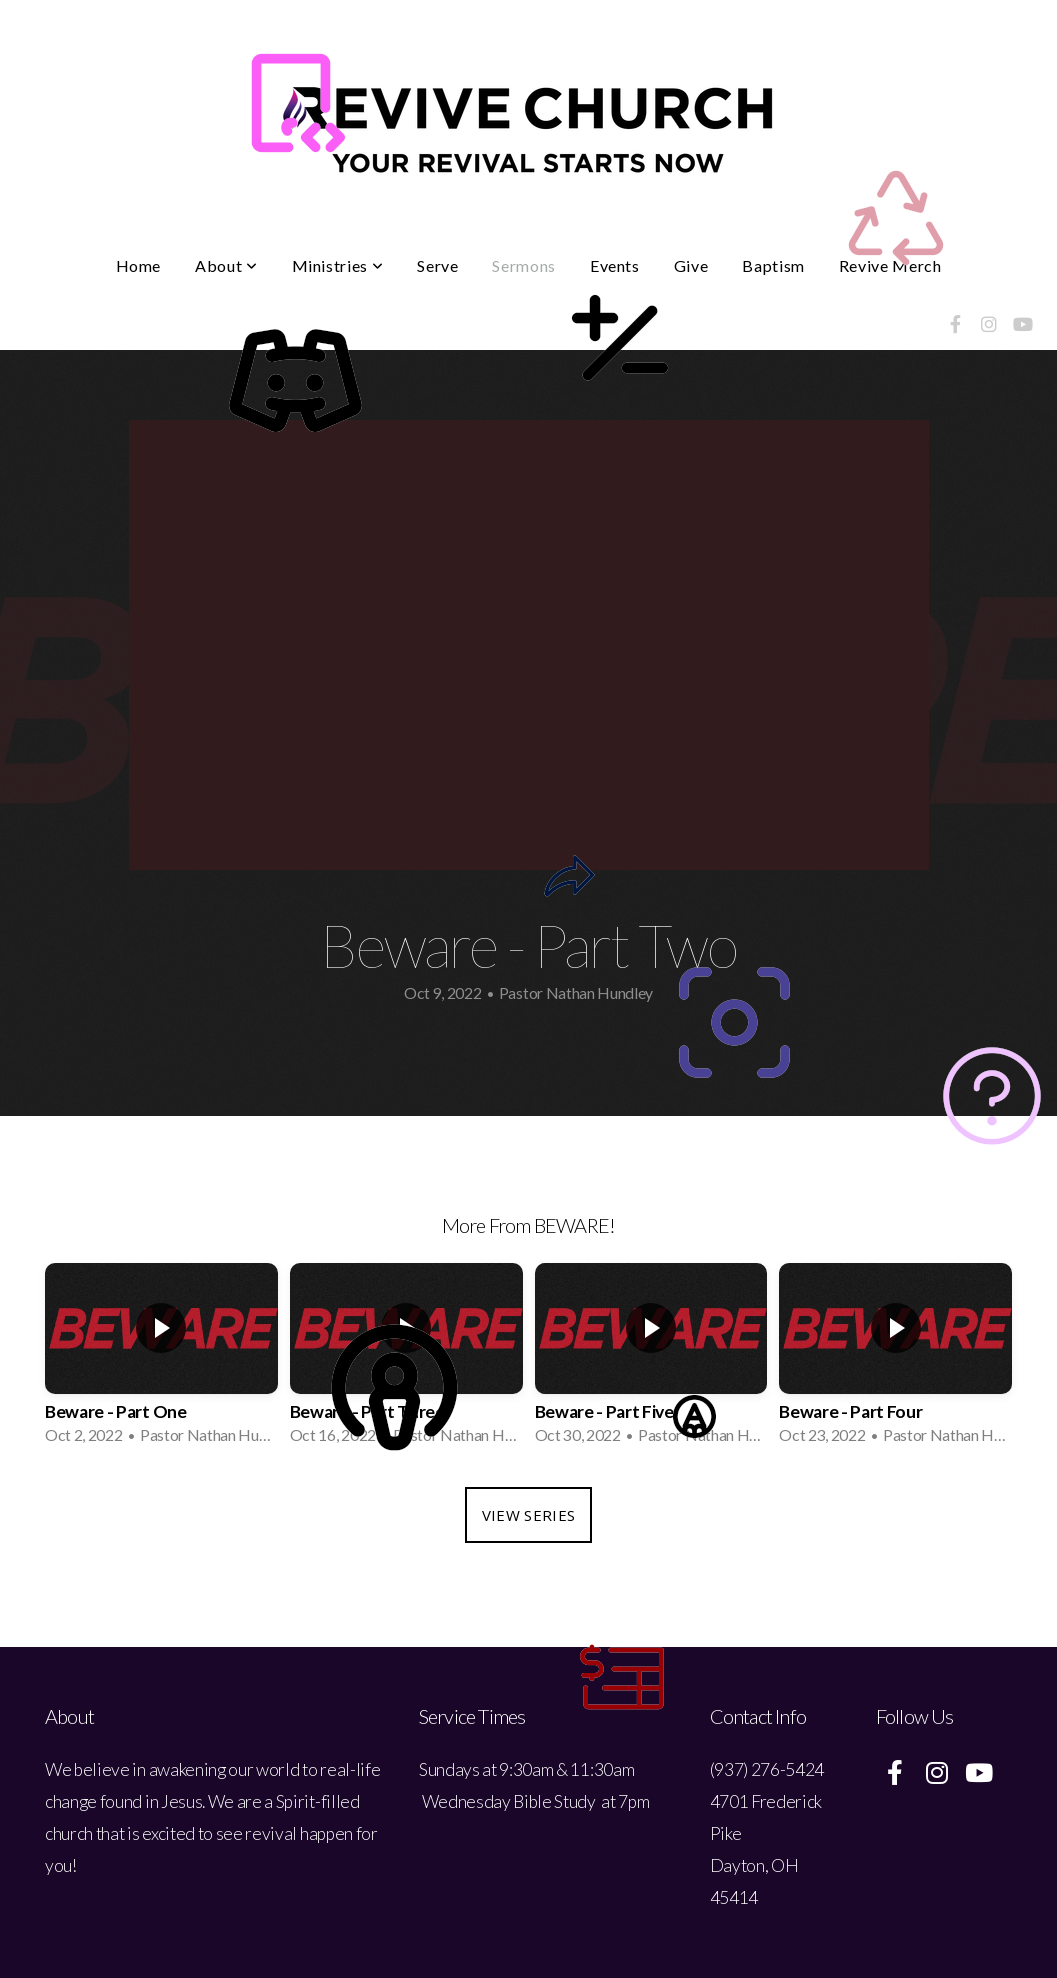  Describe the element at coordinates (394, 1387) in the screenshot. I see `open Apple Podcasts app` at that location.